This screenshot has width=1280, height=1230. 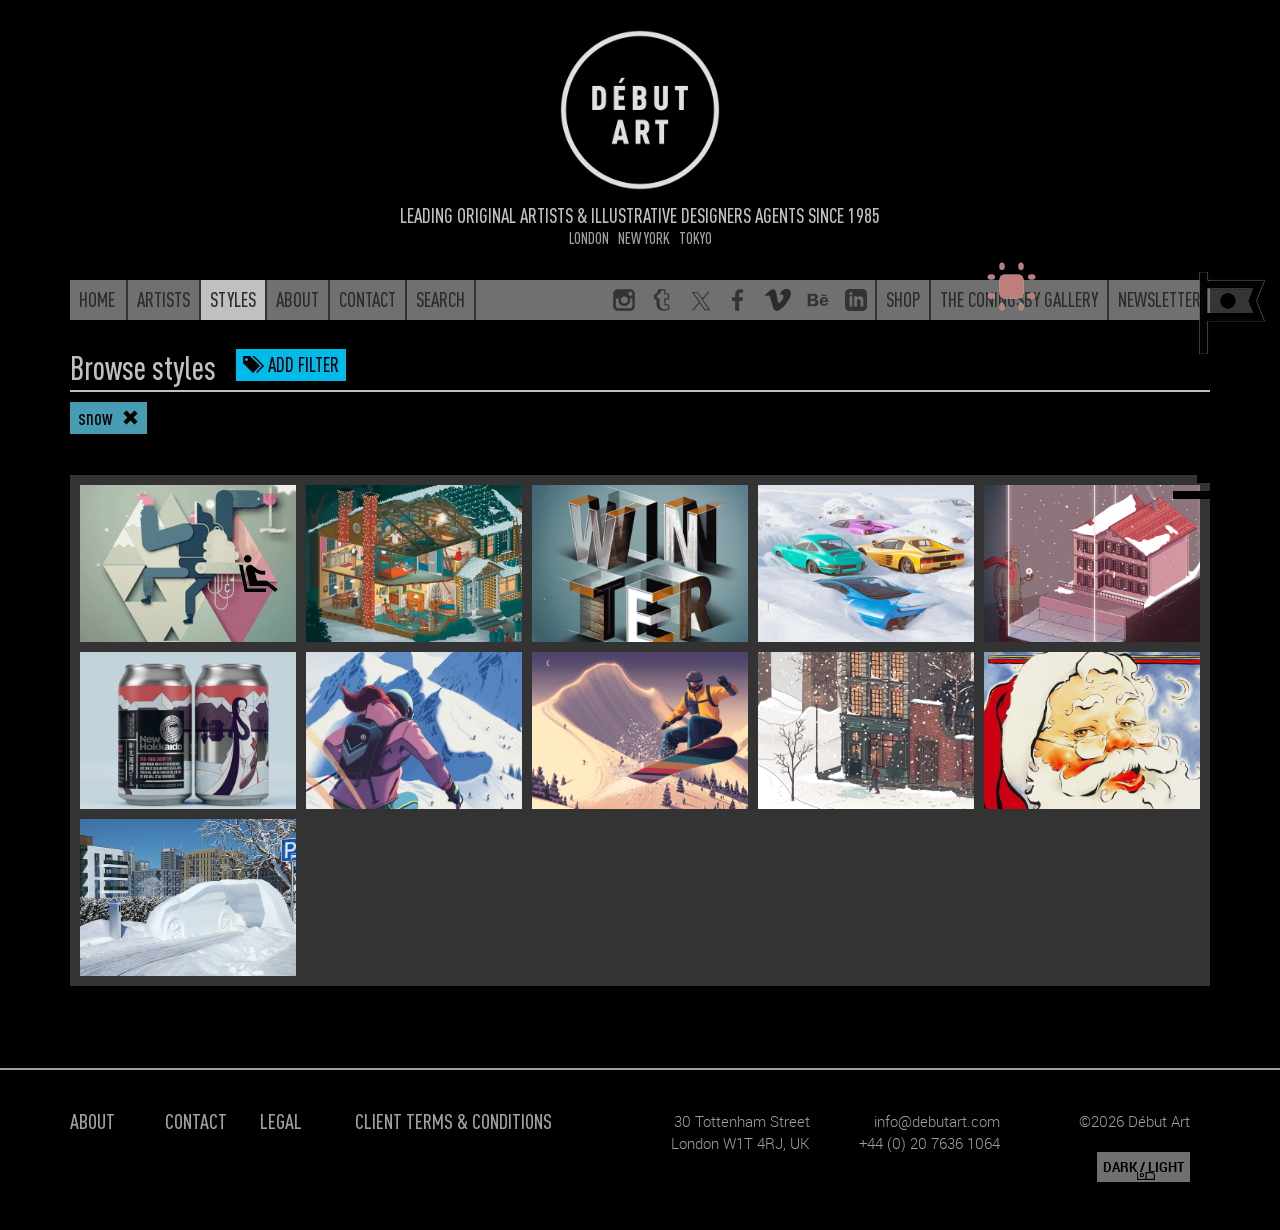 I want to click on start a guided tour or walkthrough, so click(x=1228, y=313).